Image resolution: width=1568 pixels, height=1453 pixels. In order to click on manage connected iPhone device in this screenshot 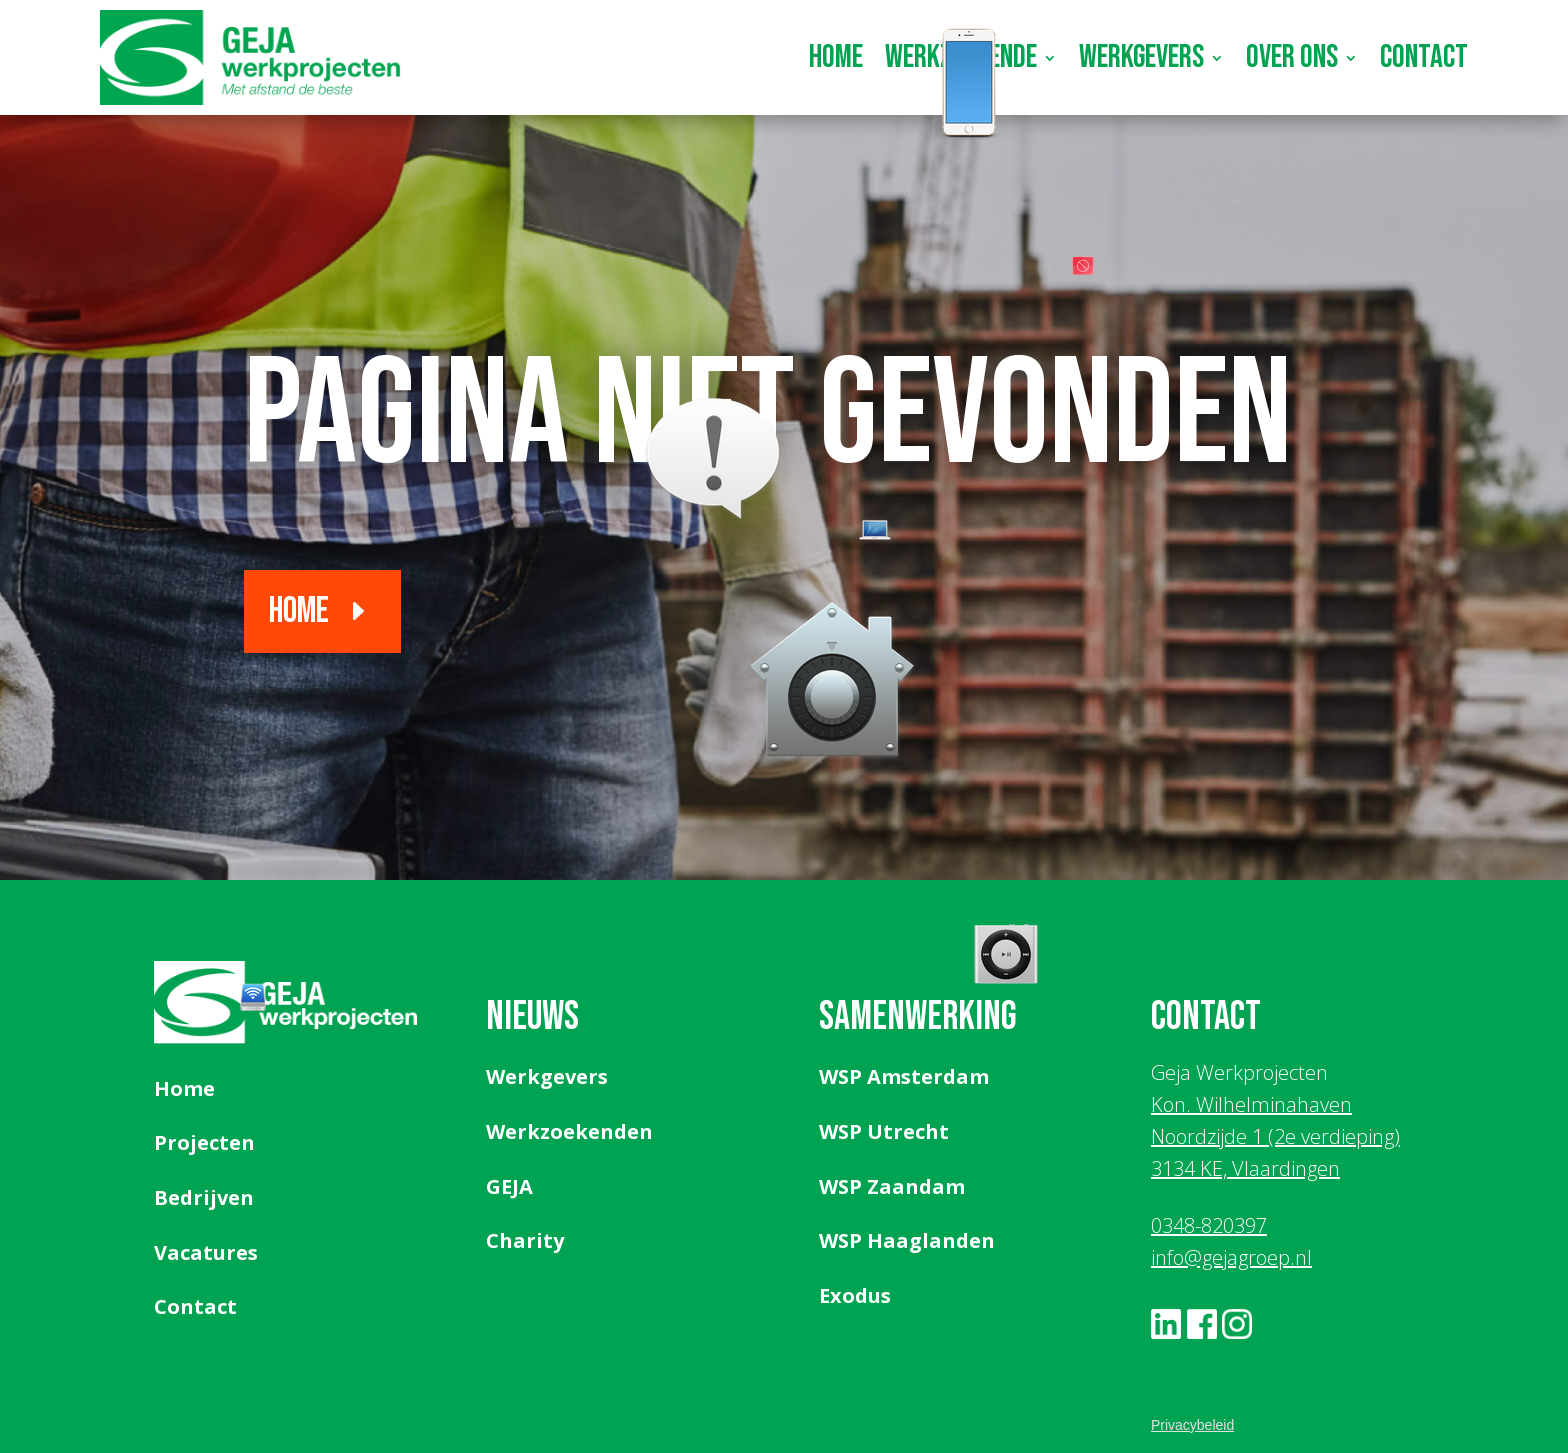, I will do `click(969, 84)`.